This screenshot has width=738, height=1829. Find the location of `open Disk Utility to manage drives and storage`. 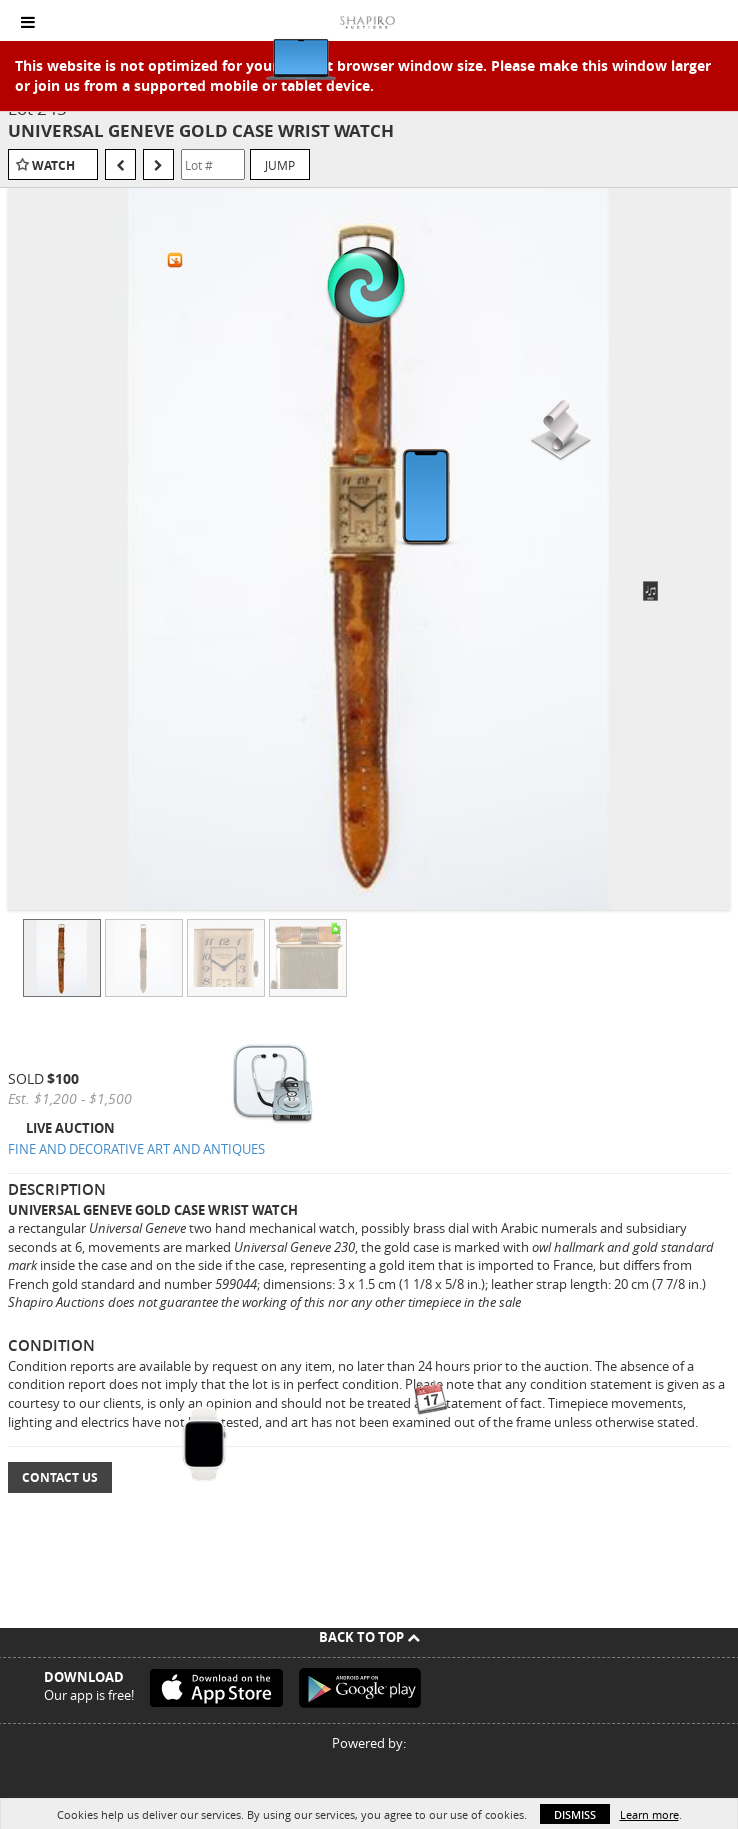

open Disk Utility to manage drives and storage is located at coordinates (270, 1081).